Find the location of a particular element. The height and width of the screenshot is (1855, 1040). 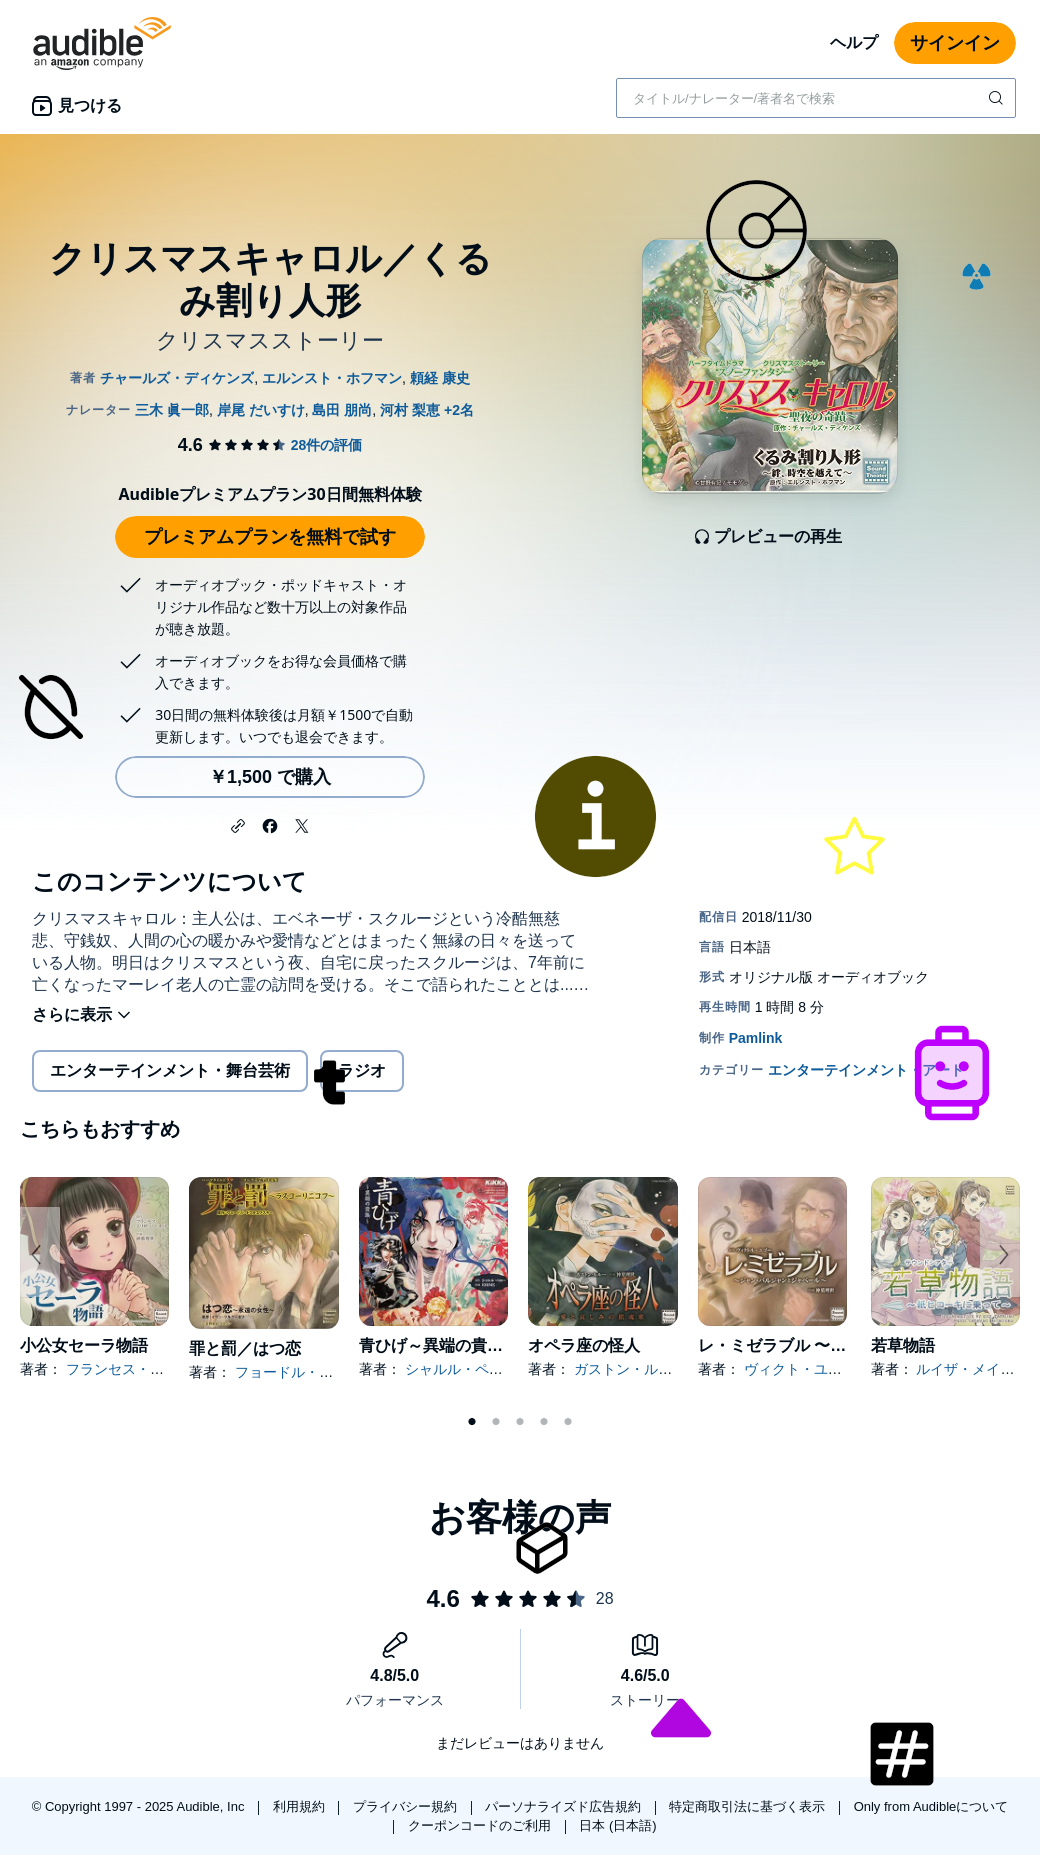

indicates egg-free or no eggs is located at coordinates (51, 707).